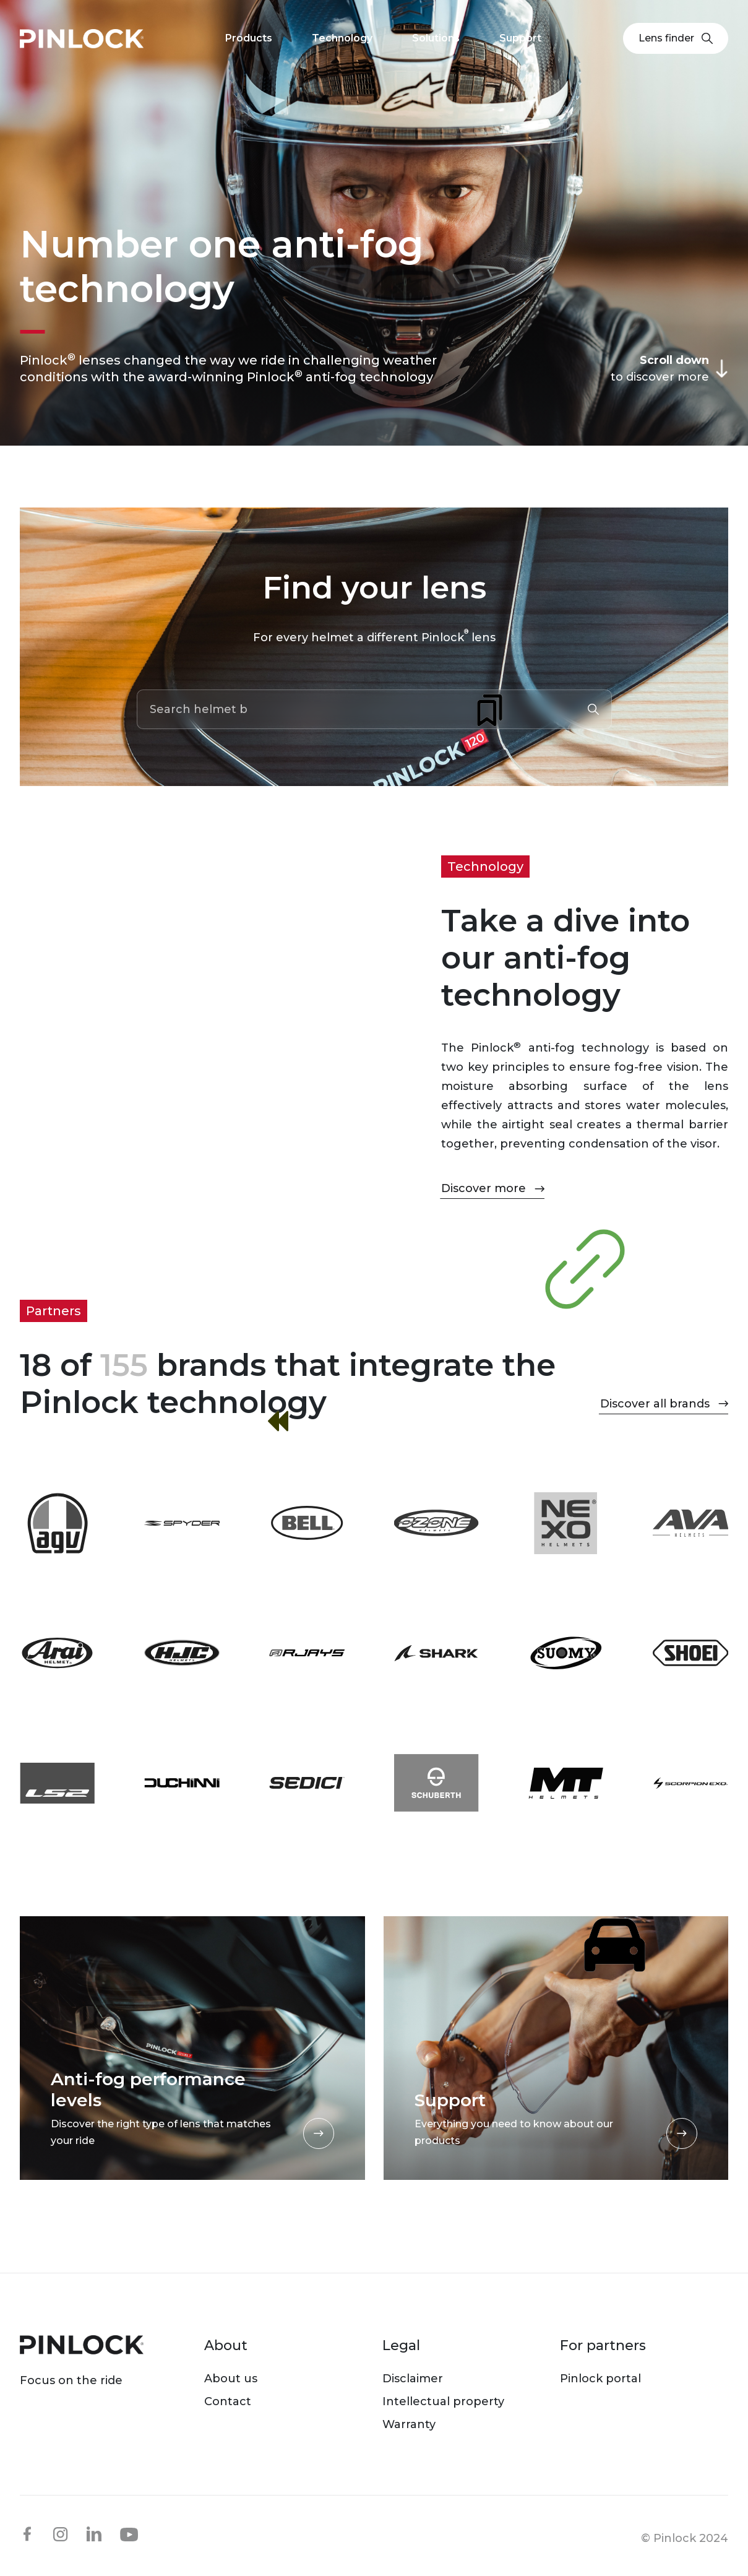 The height and width of the screenshot is (2576, 748). What do you see at coordinates (279, 1421) in the screenshot?
I see `skip to previous track or beginning` at bounding box center [279, 1421].